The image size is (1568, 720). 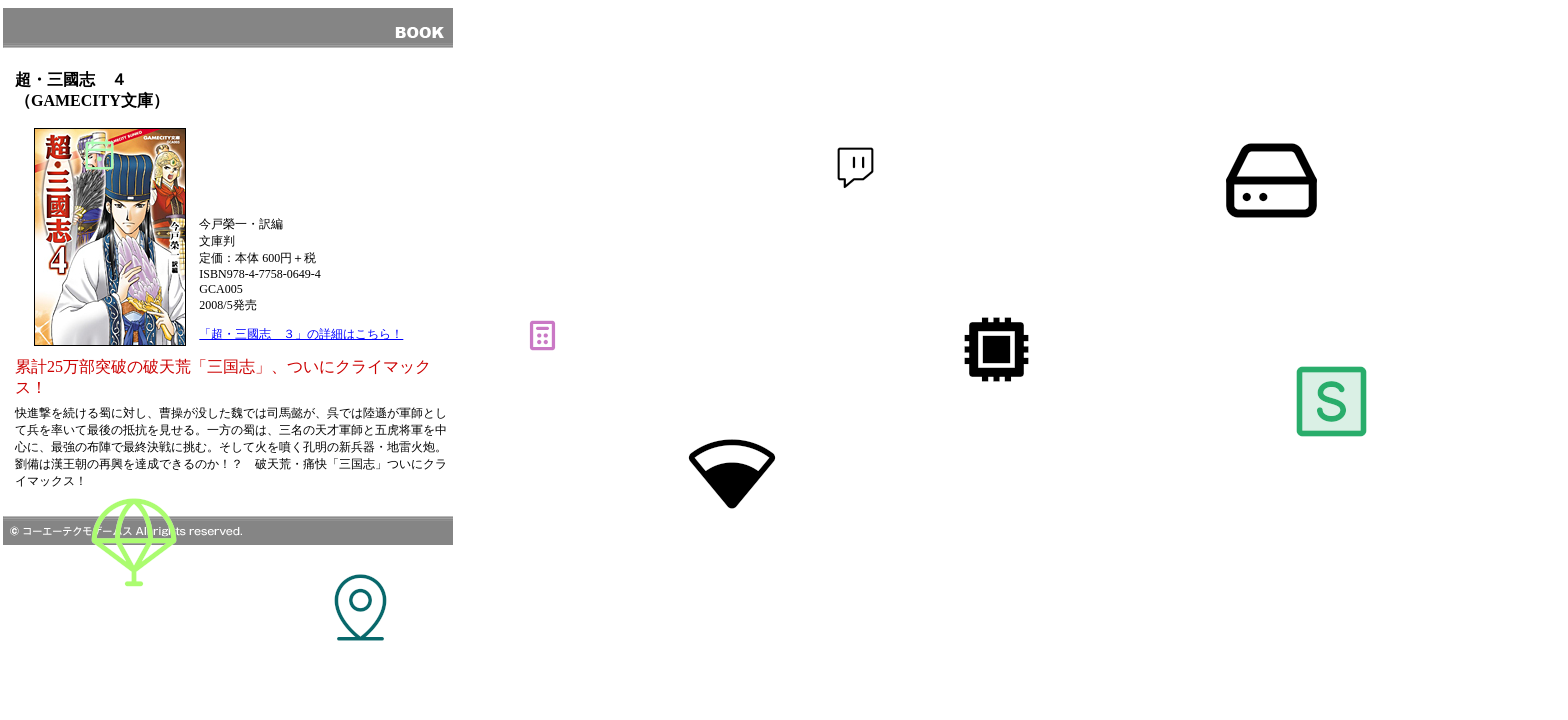 I want to click on open the Twitch app, so click(x=855, y=165).